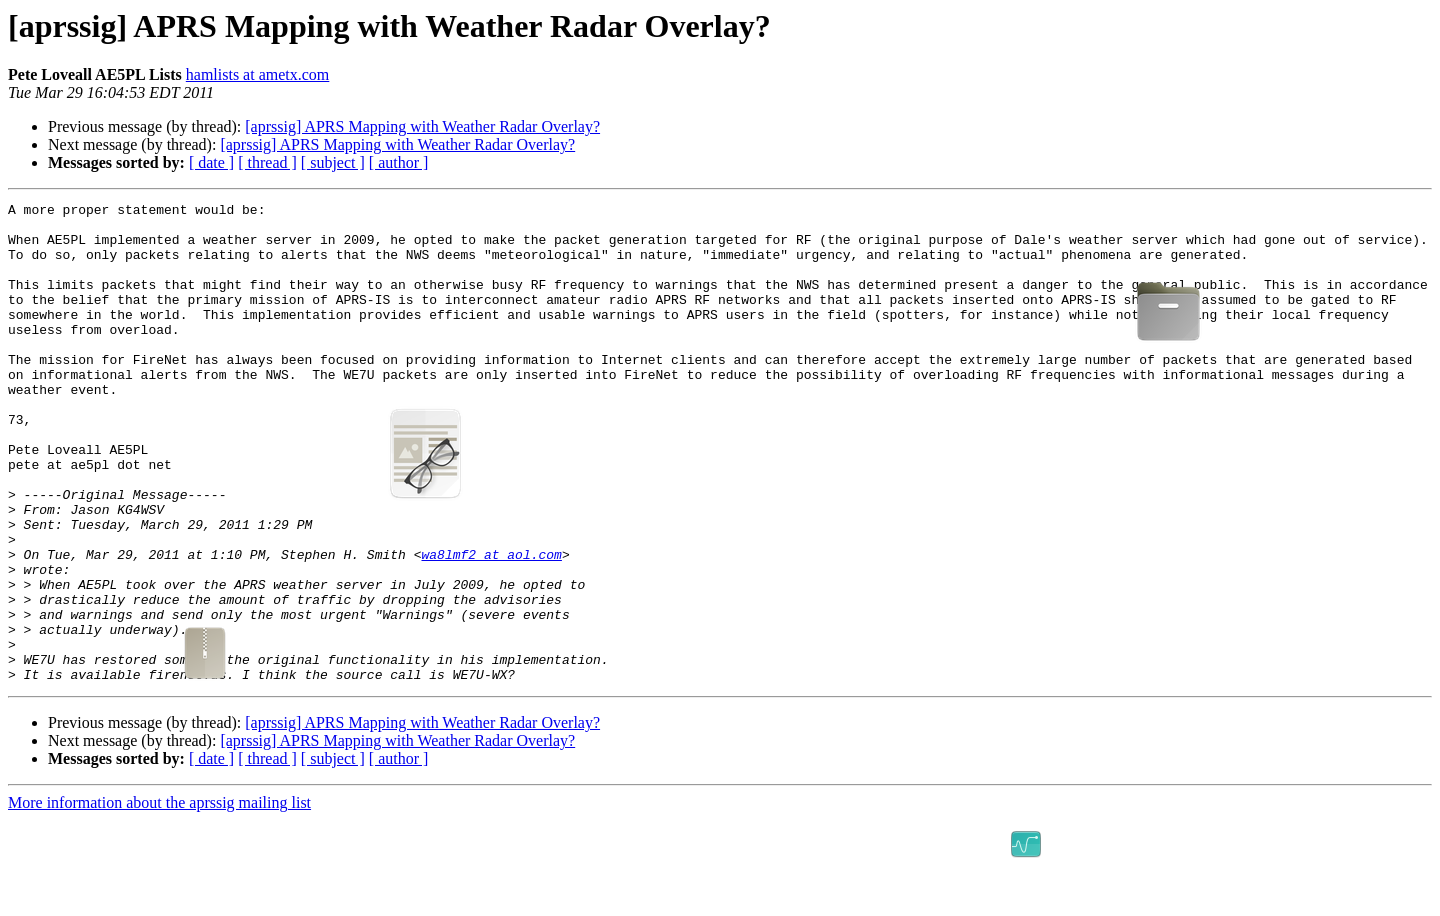 The height and width of the screenshot is (916, 1440). What do you see at coordinates (205, 653) in the screenshot?
I see `open the archive manager application` at bounding box center [205, 653].